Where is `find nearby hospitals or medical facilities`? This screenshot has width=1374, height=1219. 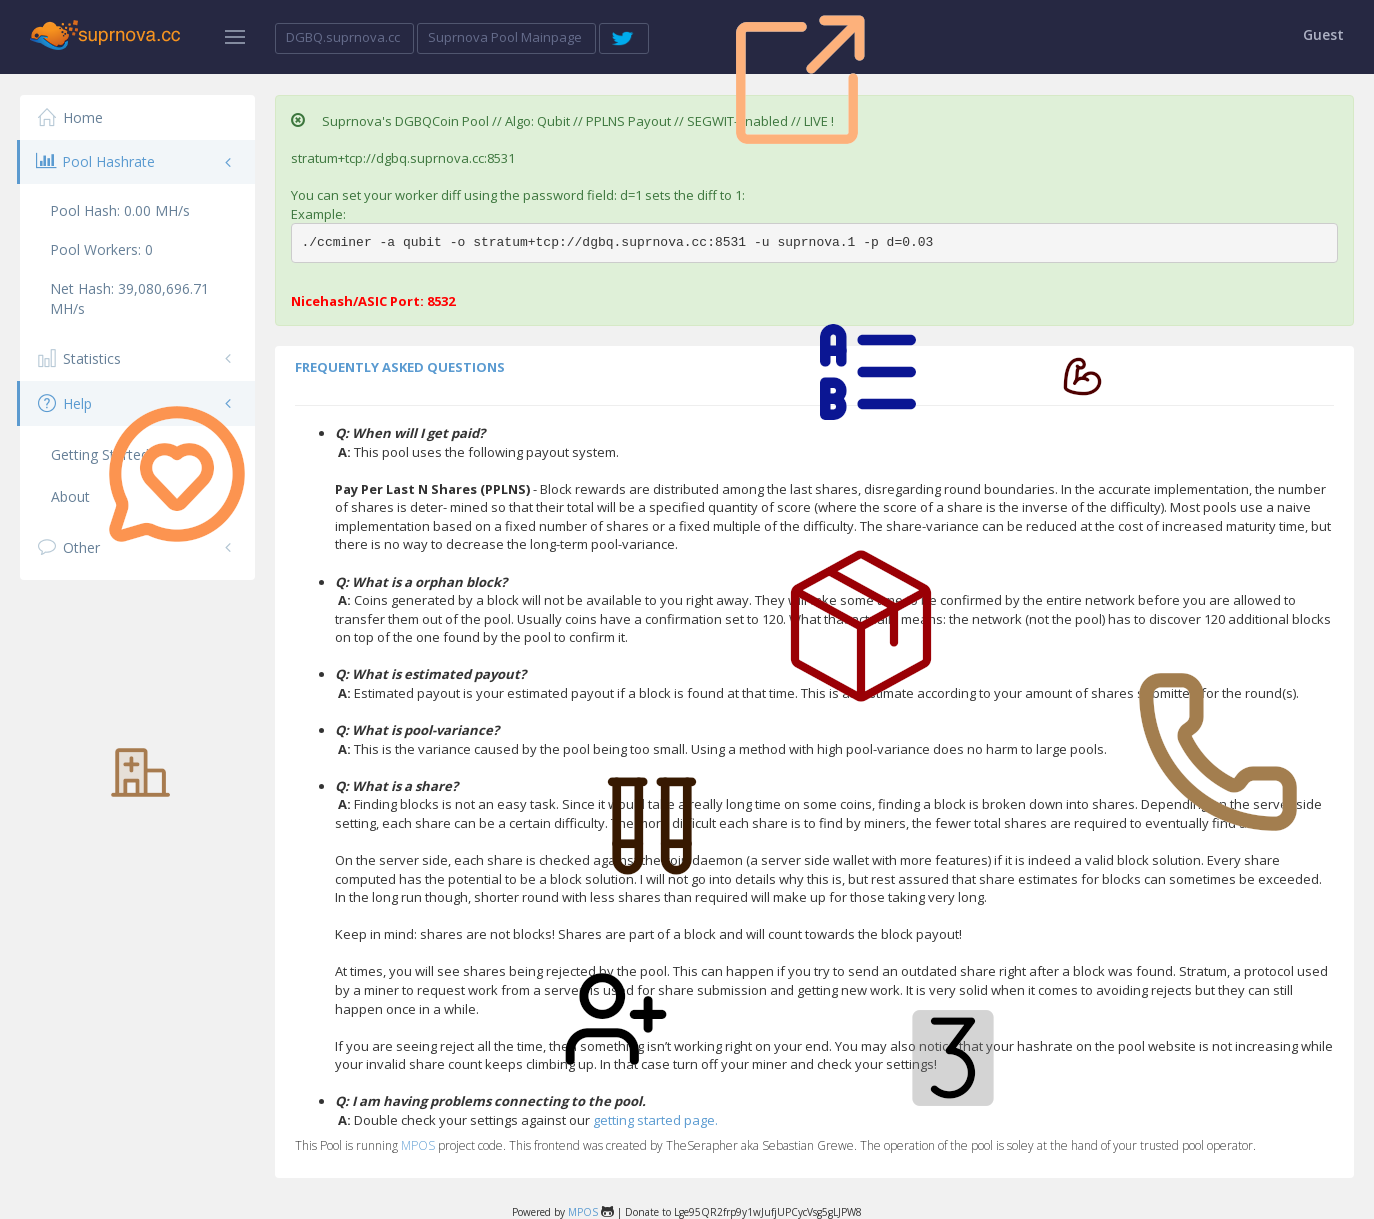
find nearby hospitals or medical facilities is located at coordinates (137, 772).